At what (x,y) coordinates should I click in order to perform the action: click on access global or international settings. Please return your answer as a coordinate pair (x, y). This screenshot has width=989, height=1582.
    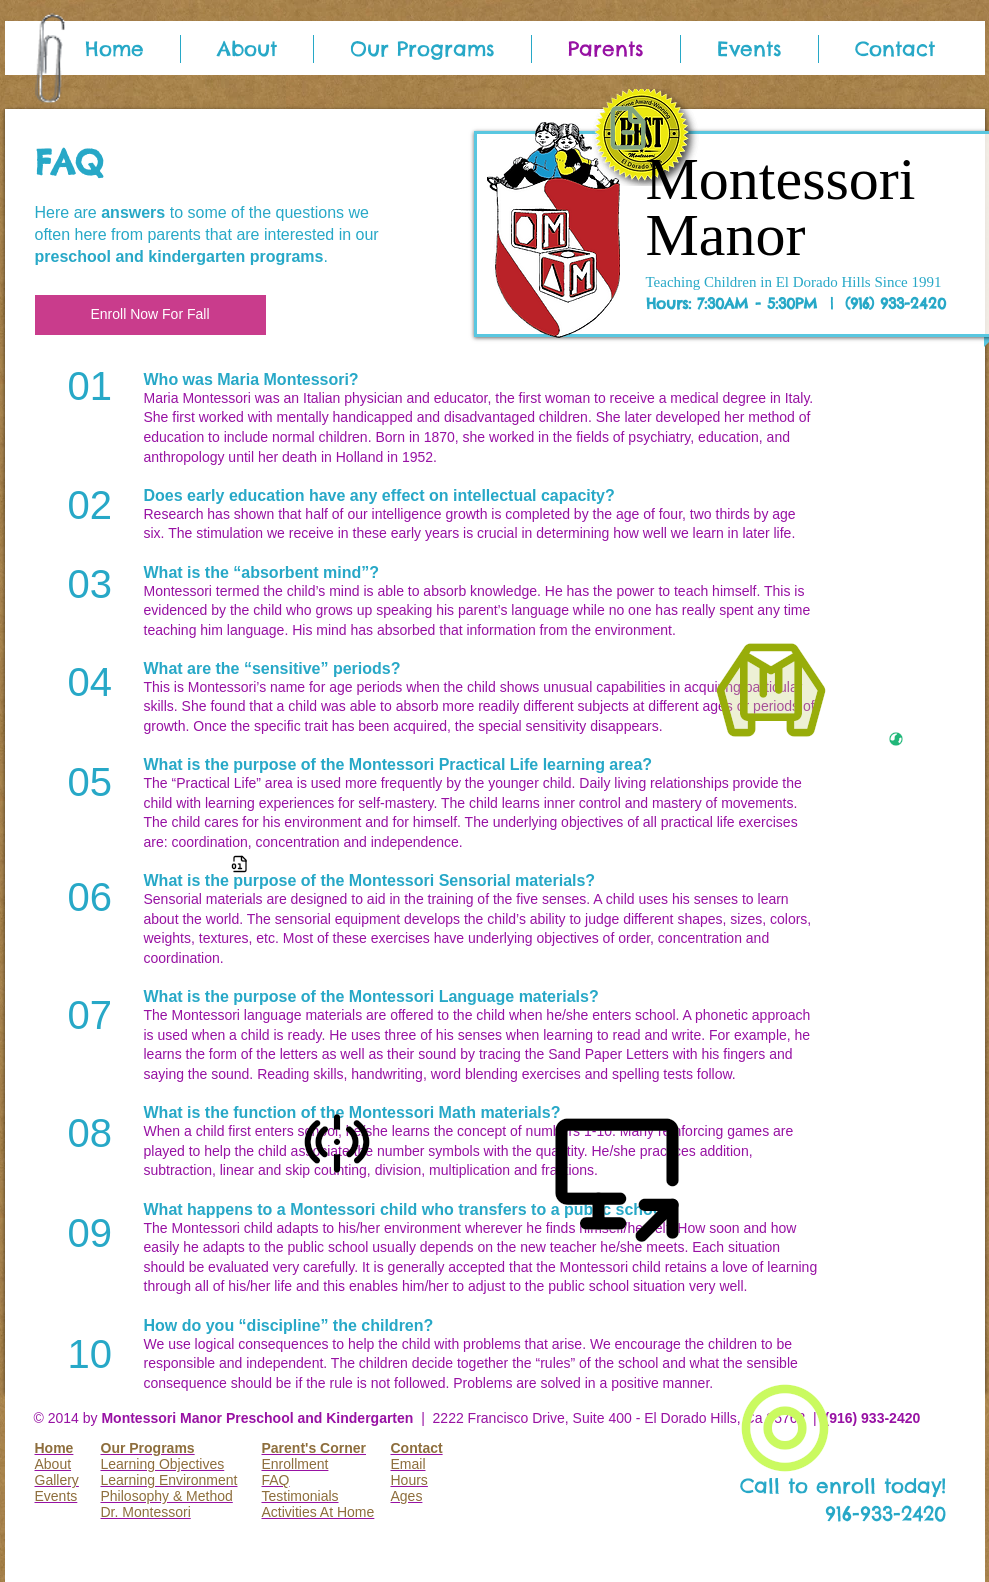
    Looking at the image, I should click on (896, 739).